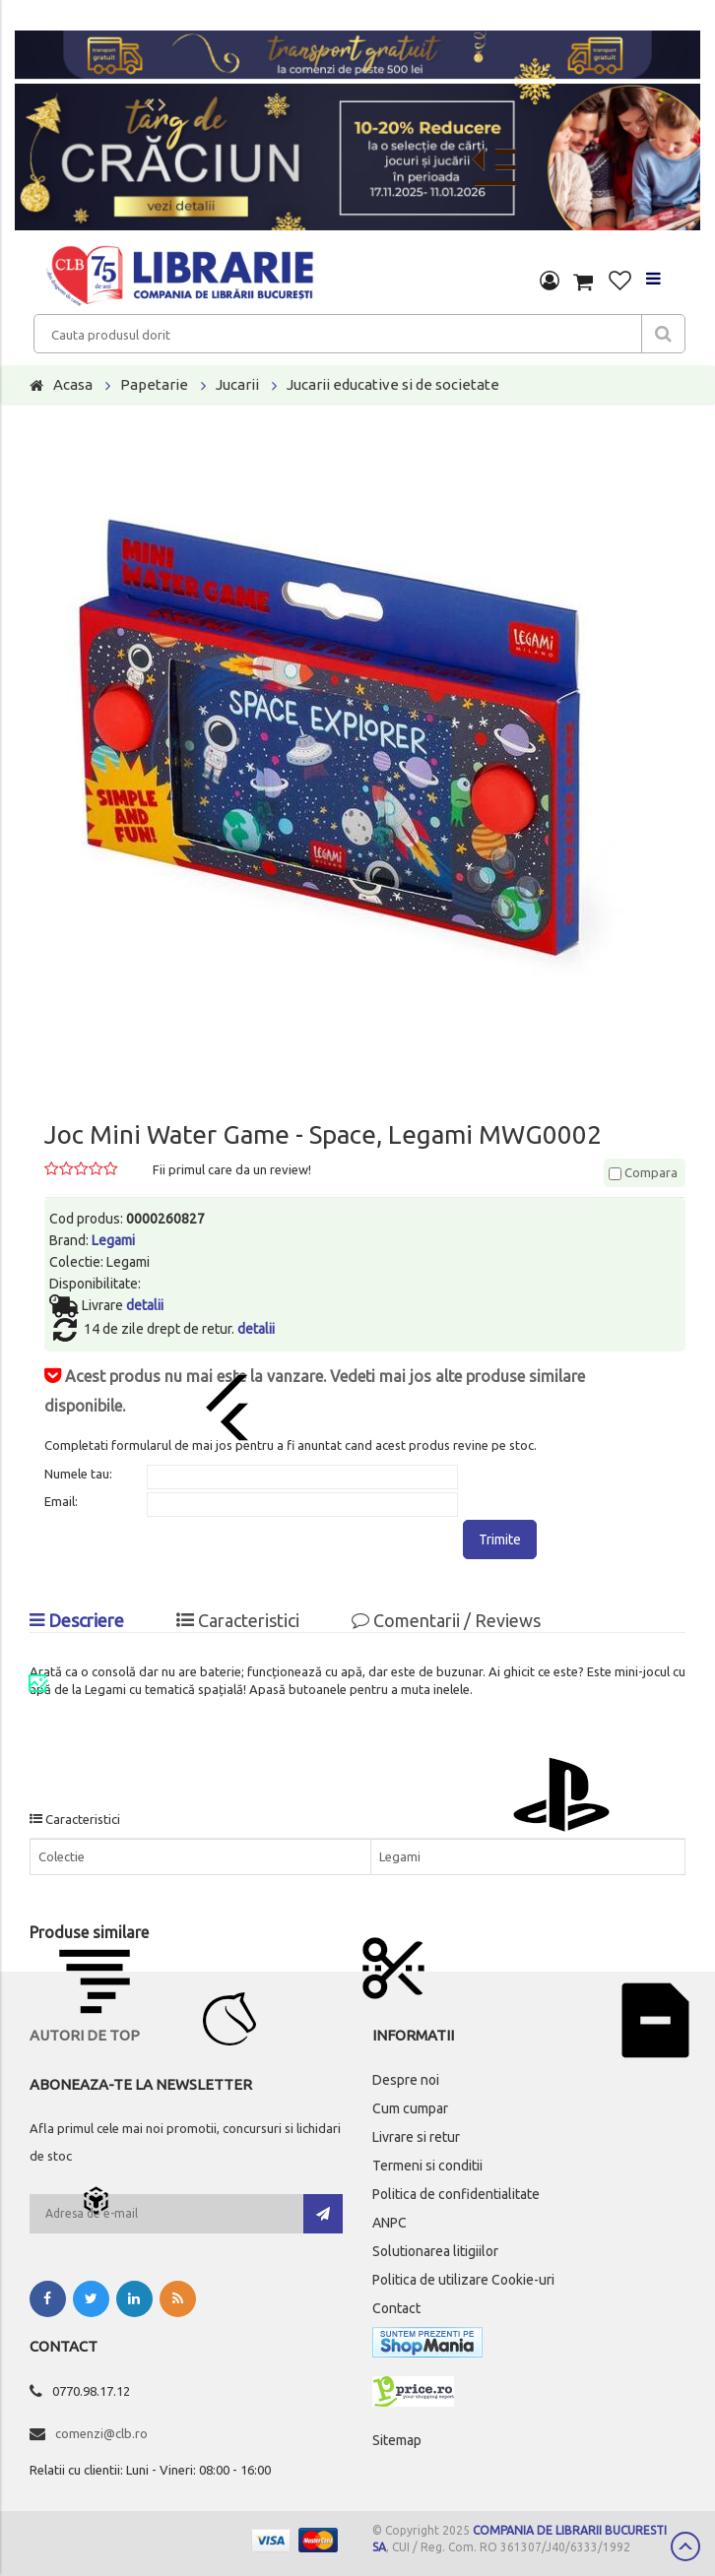 This screenshot has width=715, height=2576. What do you see at coordinates (230, 1408) in the screenshot?
I see `flutter framework logo` at bounding box center [230, 1408].